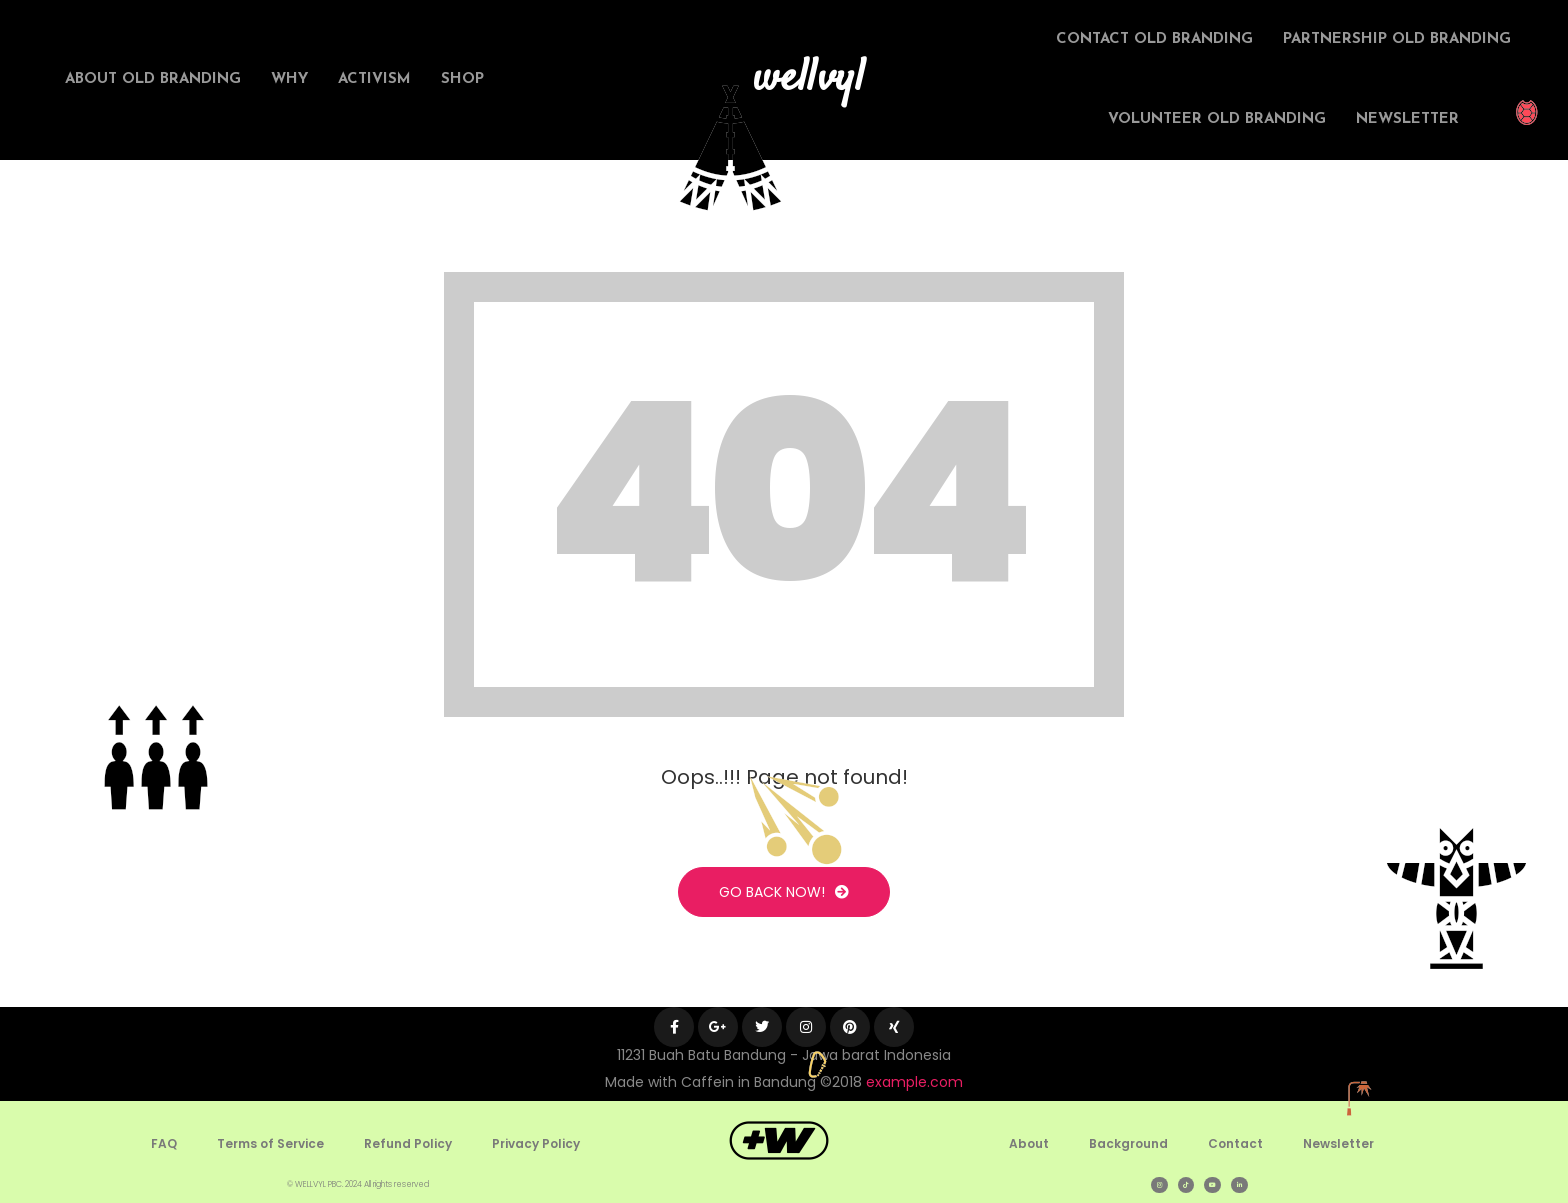 The image size is (1568, 1203). What do you see at coordinates (1526, 112) in the screenshot?
I see `equip turtle shell armor or shield` at bounding box center [1526, 112].